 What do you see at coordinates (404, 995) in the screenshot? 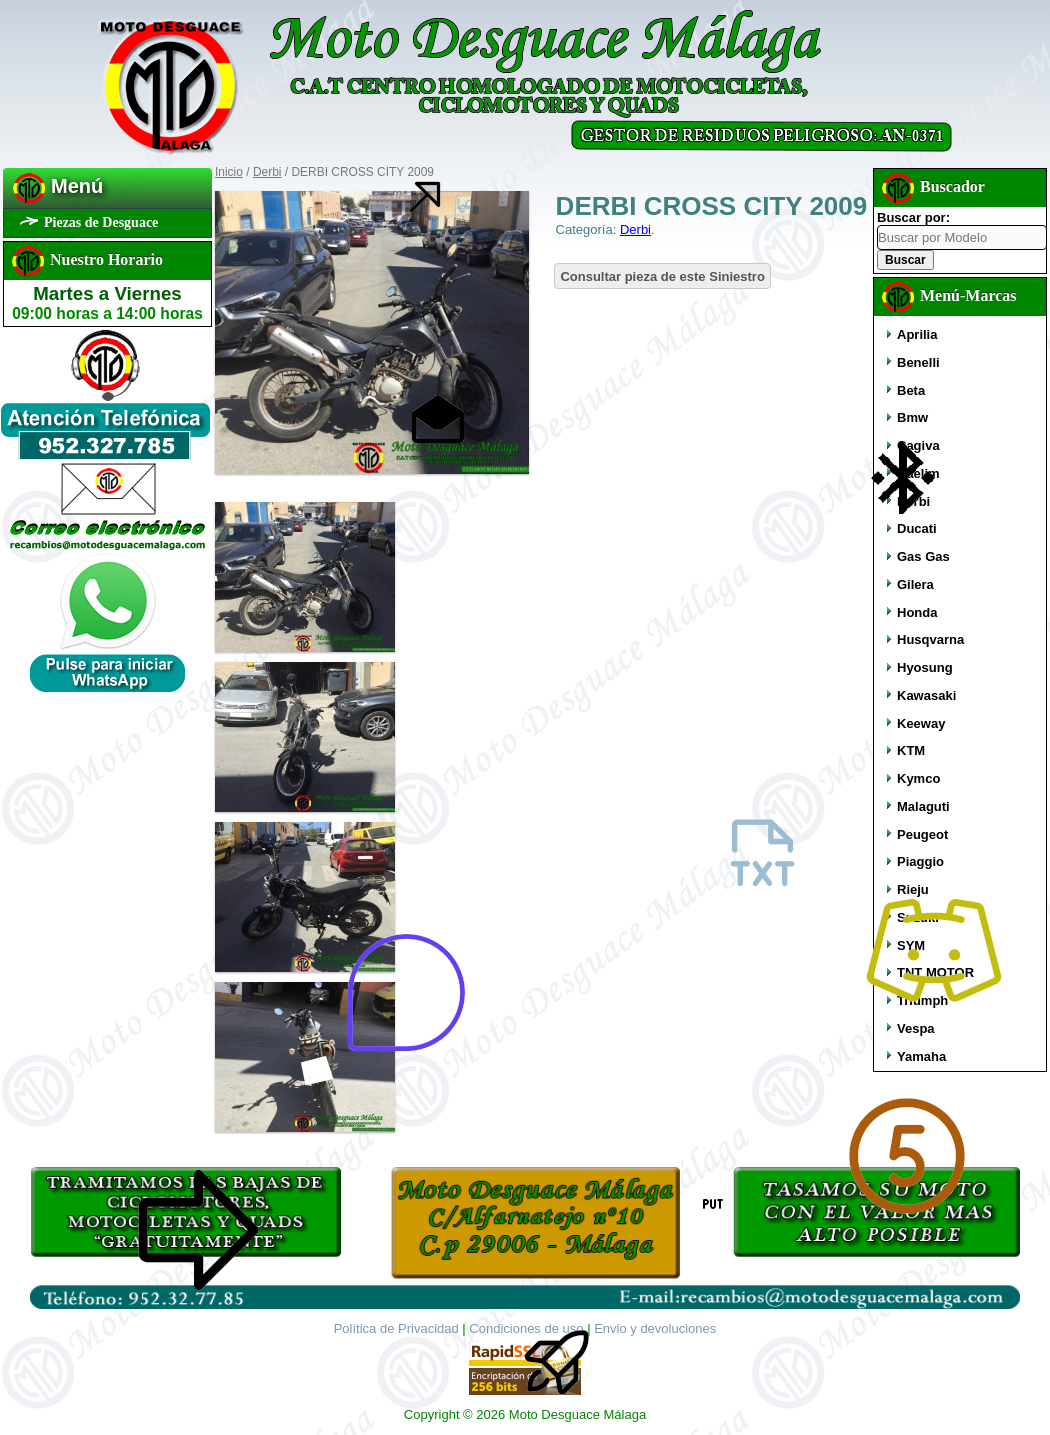
I see `open chat or messaging` at bounding box center [404, 995].